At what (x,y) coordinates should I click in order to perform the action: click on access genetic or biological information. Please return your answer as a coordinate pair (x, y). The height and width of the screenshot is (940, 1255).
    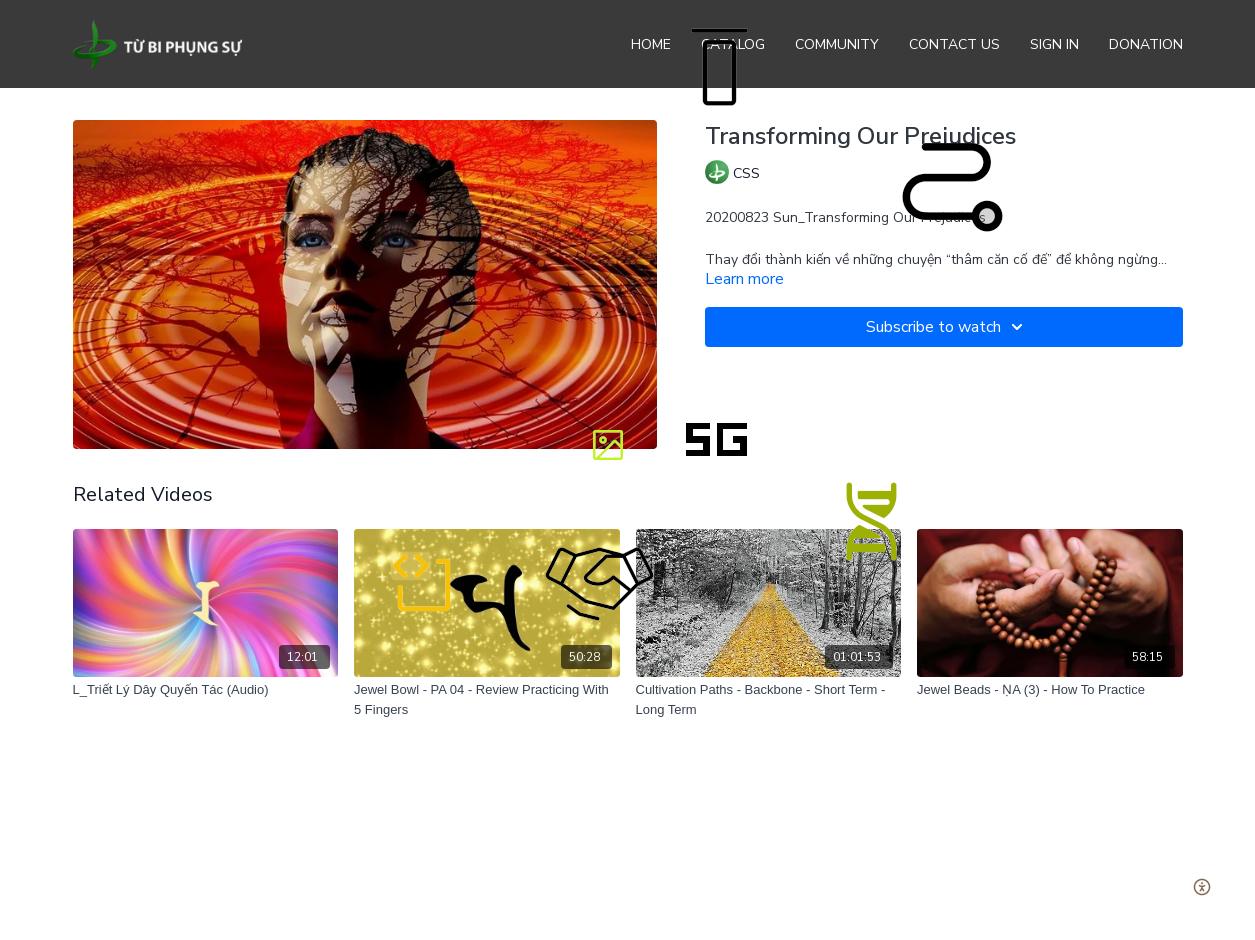
    Looking at the image, I should click on (871, 521).